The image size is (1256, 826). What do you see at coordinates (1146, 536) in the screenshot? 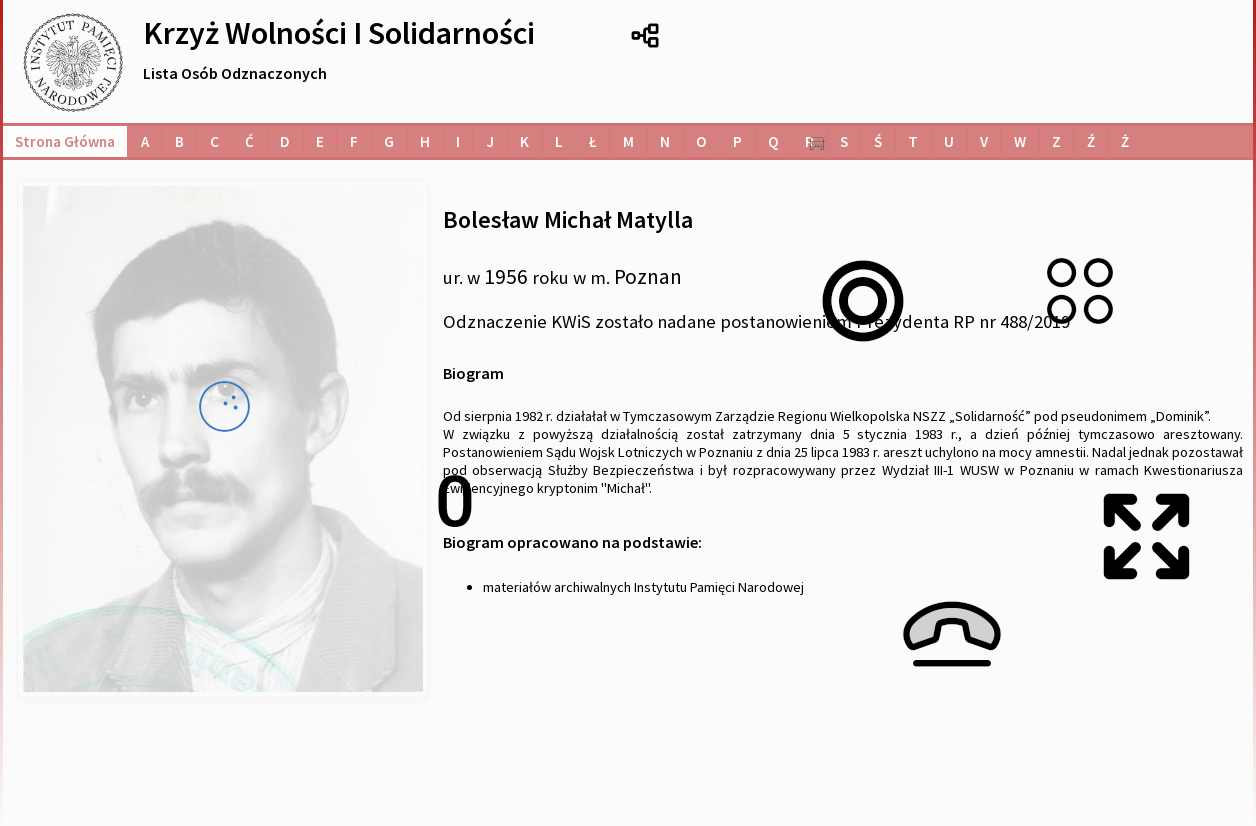
I see `expand to fullscreen mode` at bounding box center [1146, 536].